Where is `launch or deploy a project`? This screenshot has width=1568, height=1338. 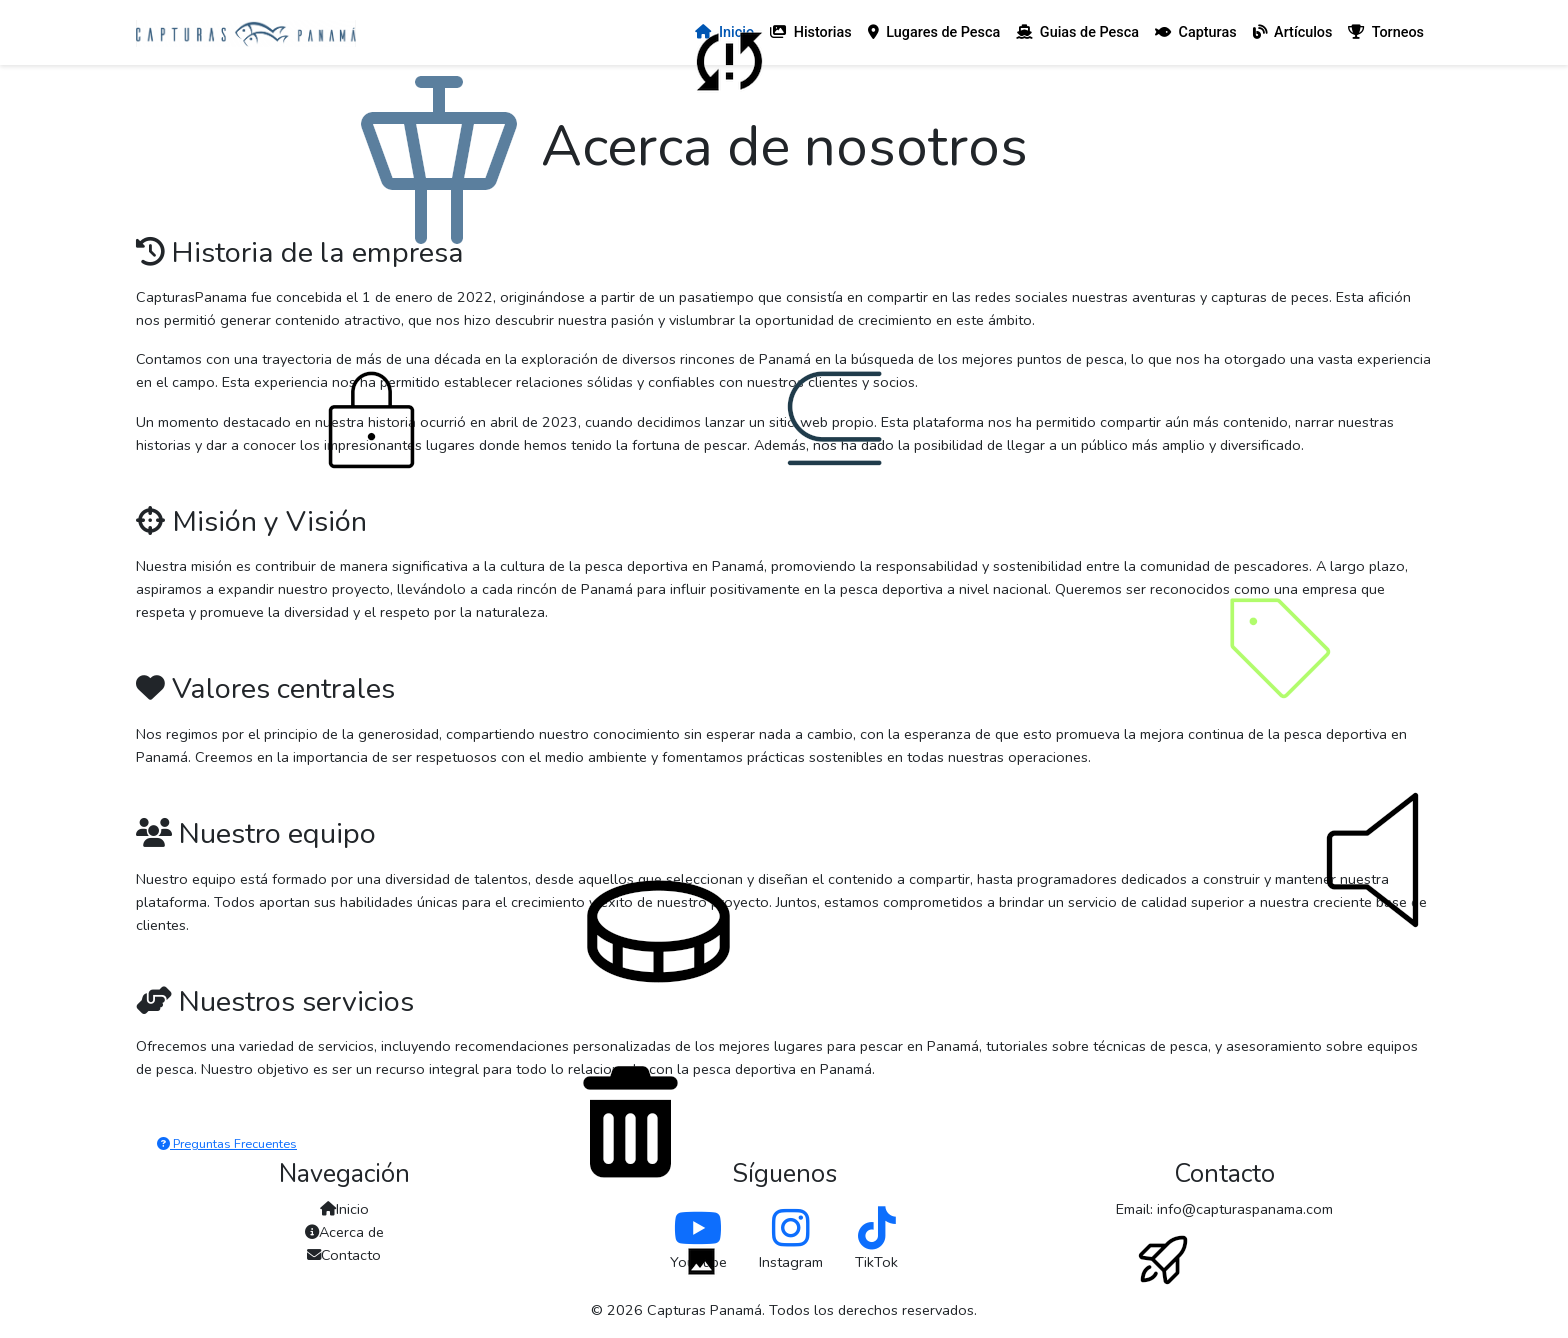
launch or deploy a project is located at coordinates (1164, 1259).